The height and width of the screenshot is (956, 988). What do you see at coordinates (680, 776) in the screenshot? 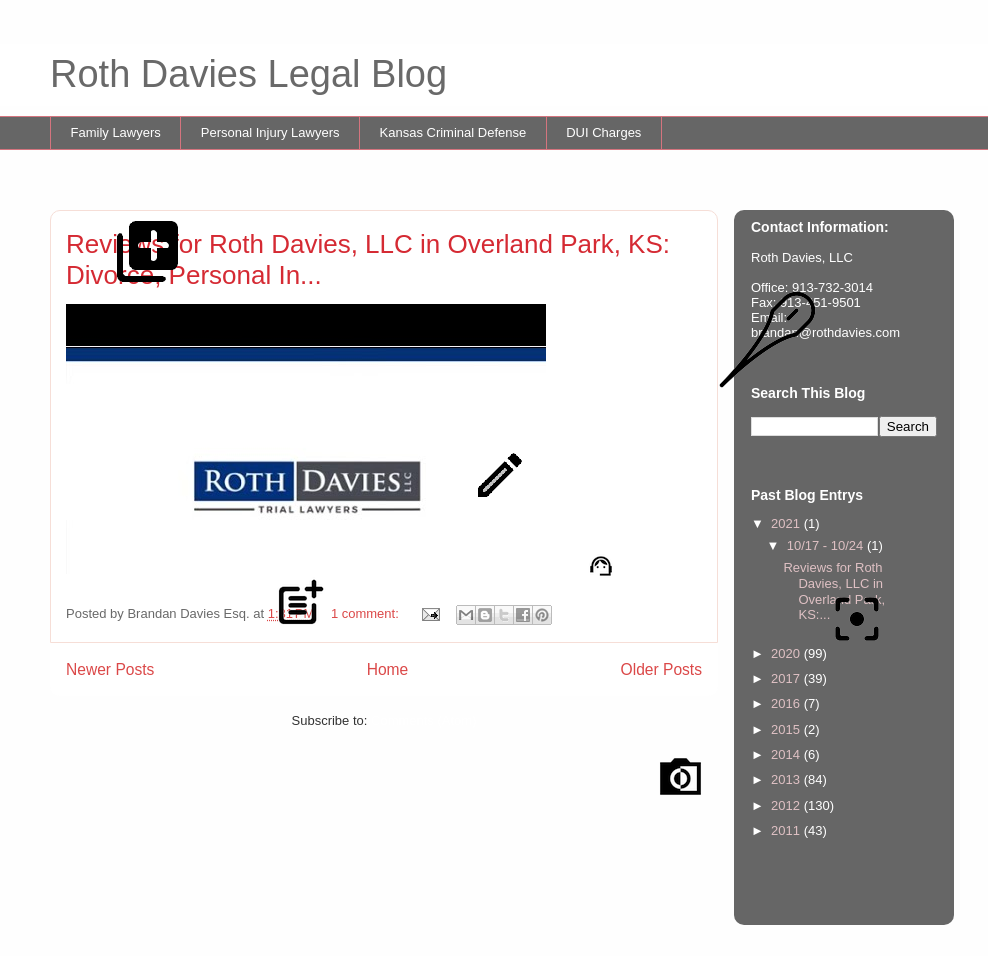
I see `apply black and white filter to photo` at bounding box center [680, 776].